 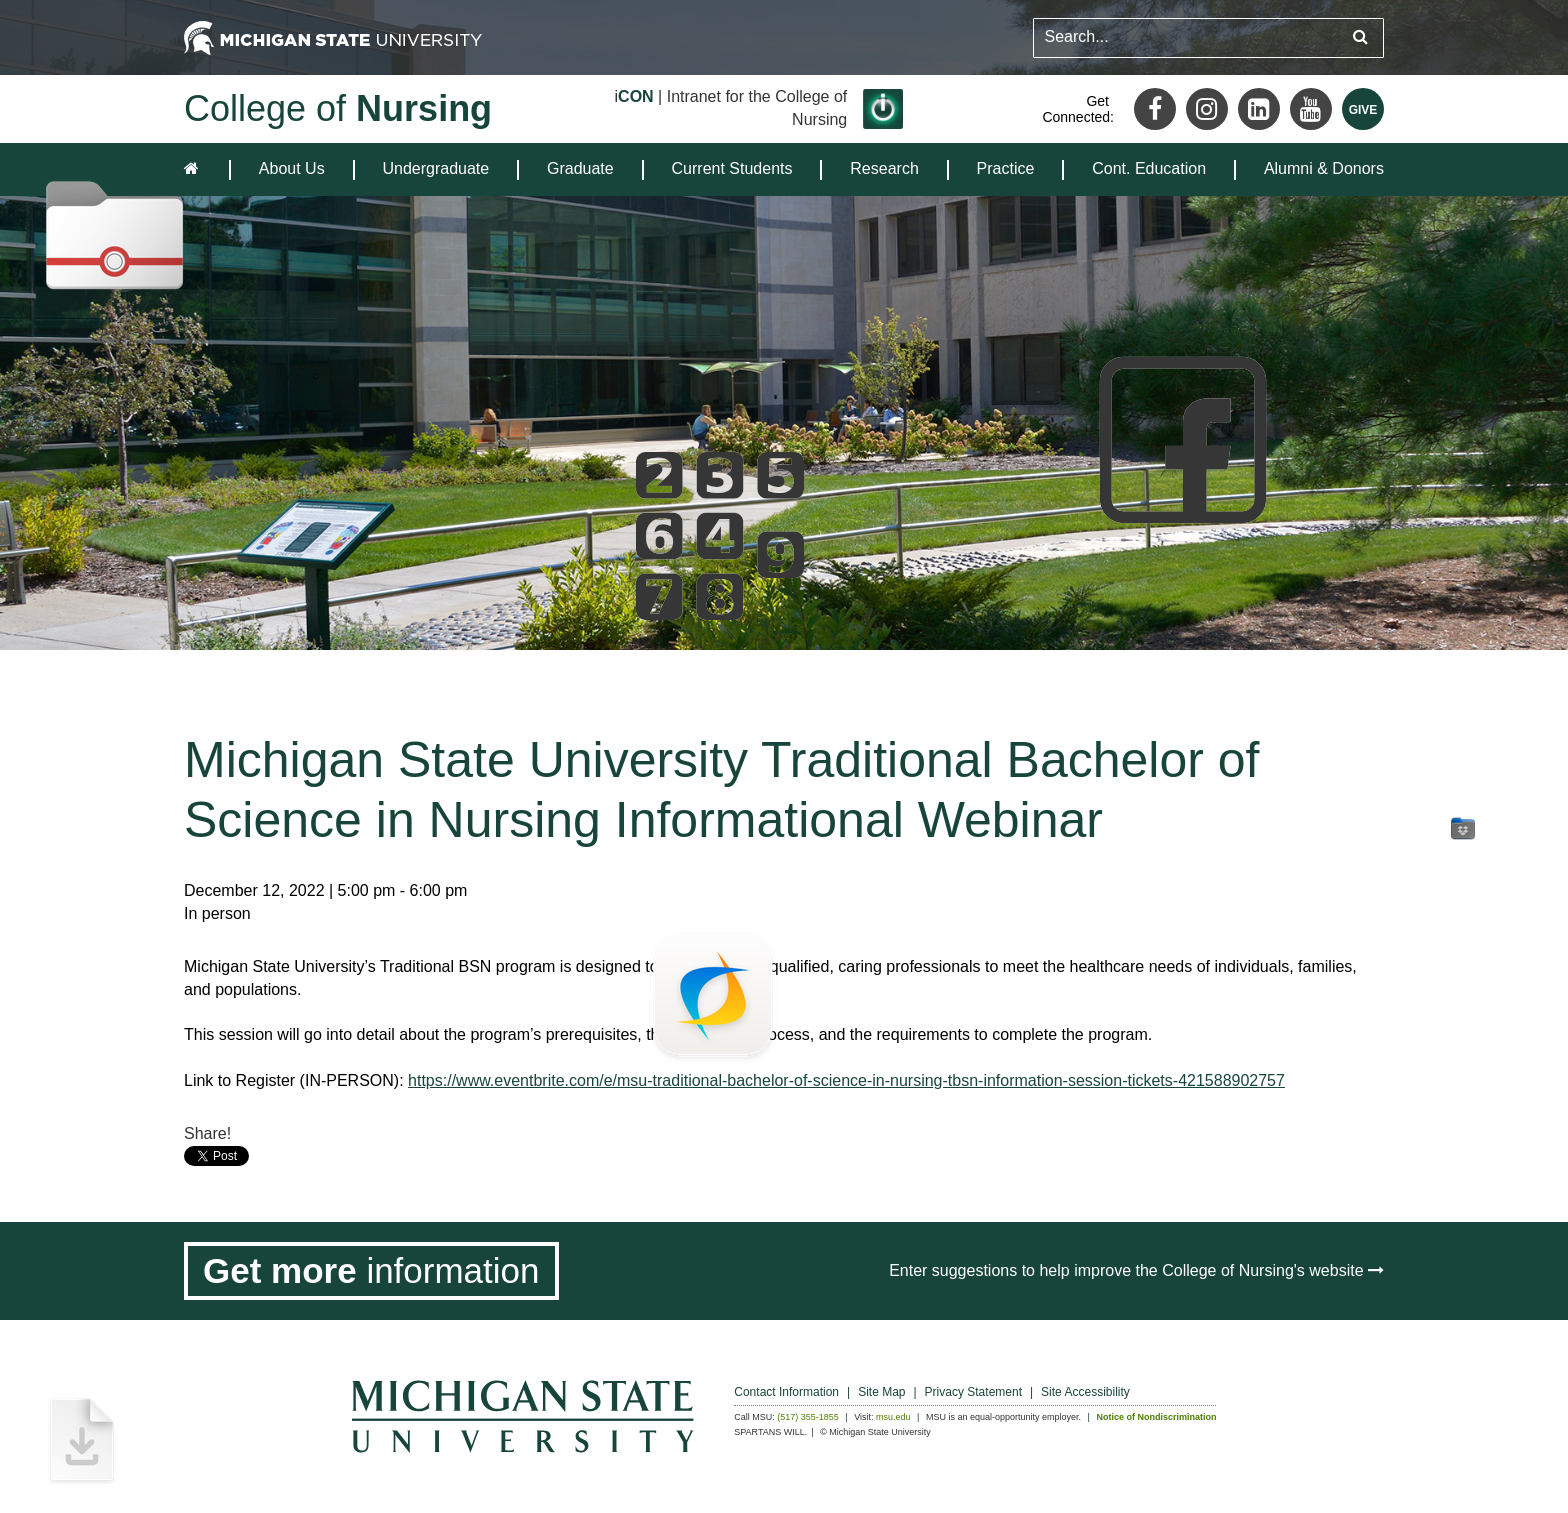 I want to click on open your Dropbox folder, so click(x=1463, y=828).